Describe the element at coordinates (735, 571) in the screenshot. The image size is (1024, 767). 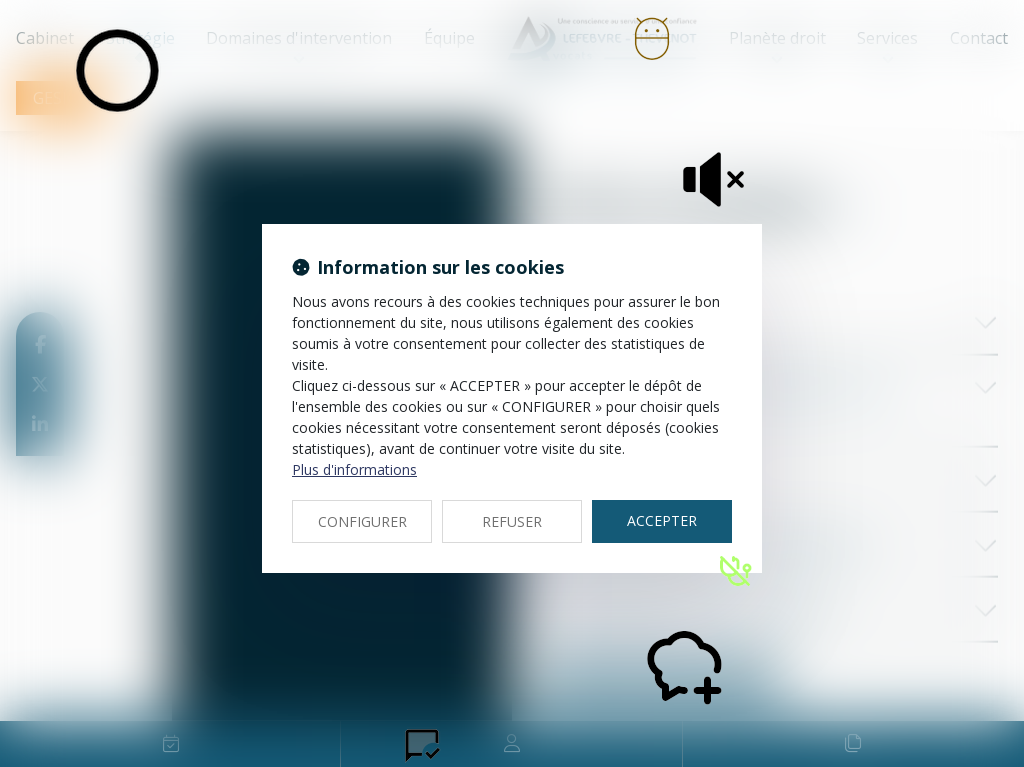
I see `medical services unavailable` at that location.